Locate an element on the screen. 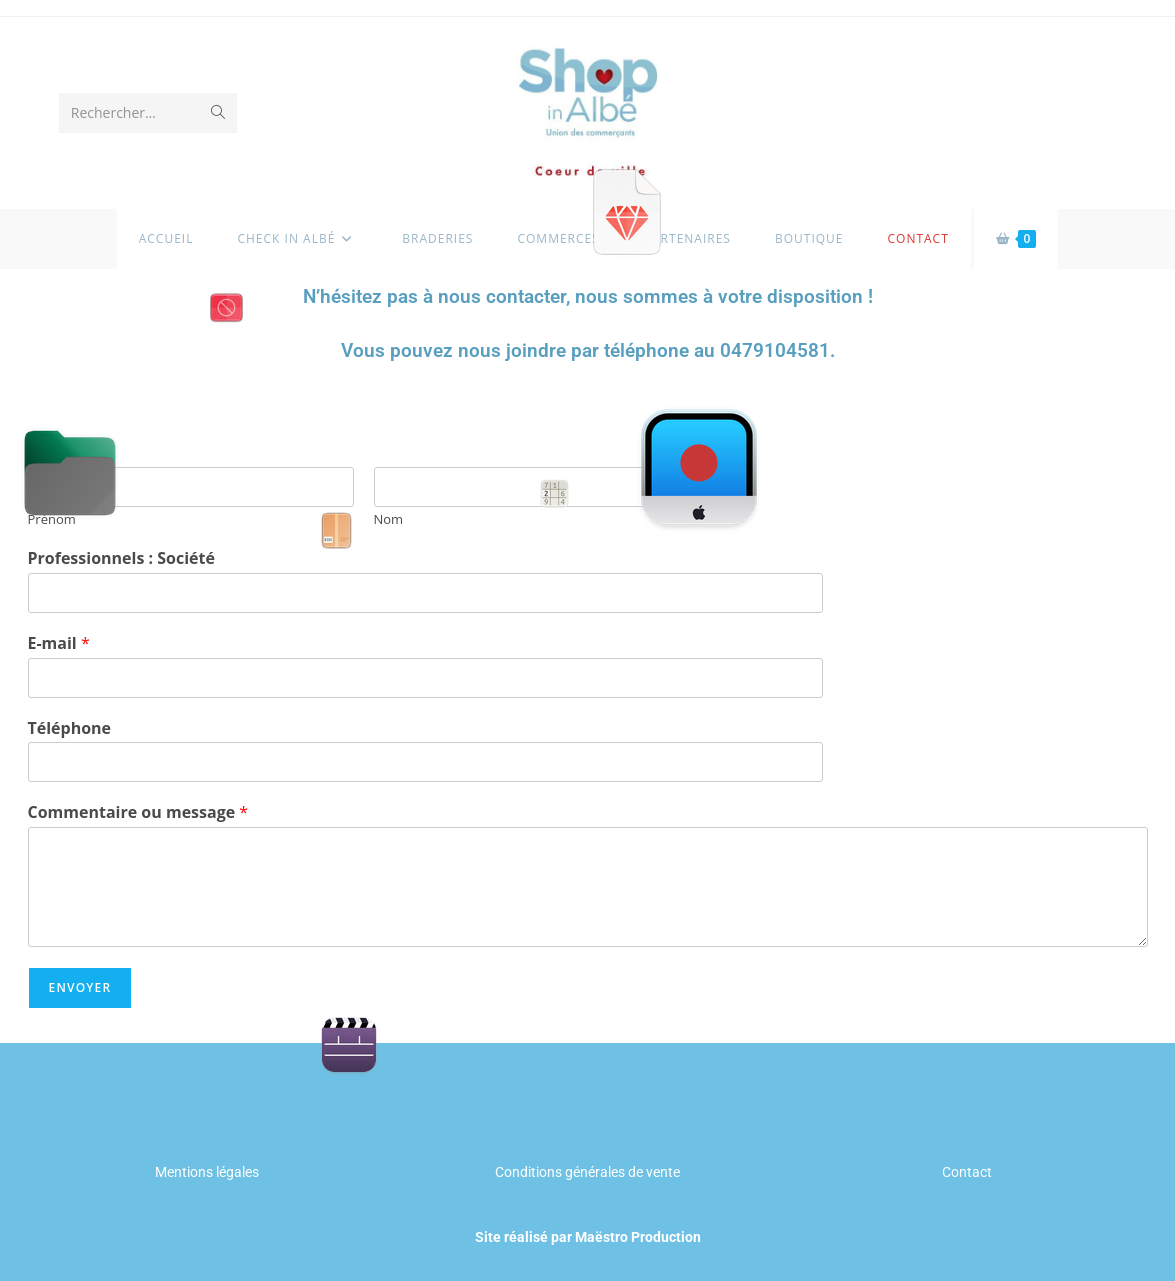 Image resolution: width=1175 pixels, height=1281 pixels. open pitivi video editor is located at coordinates (349, 1045).